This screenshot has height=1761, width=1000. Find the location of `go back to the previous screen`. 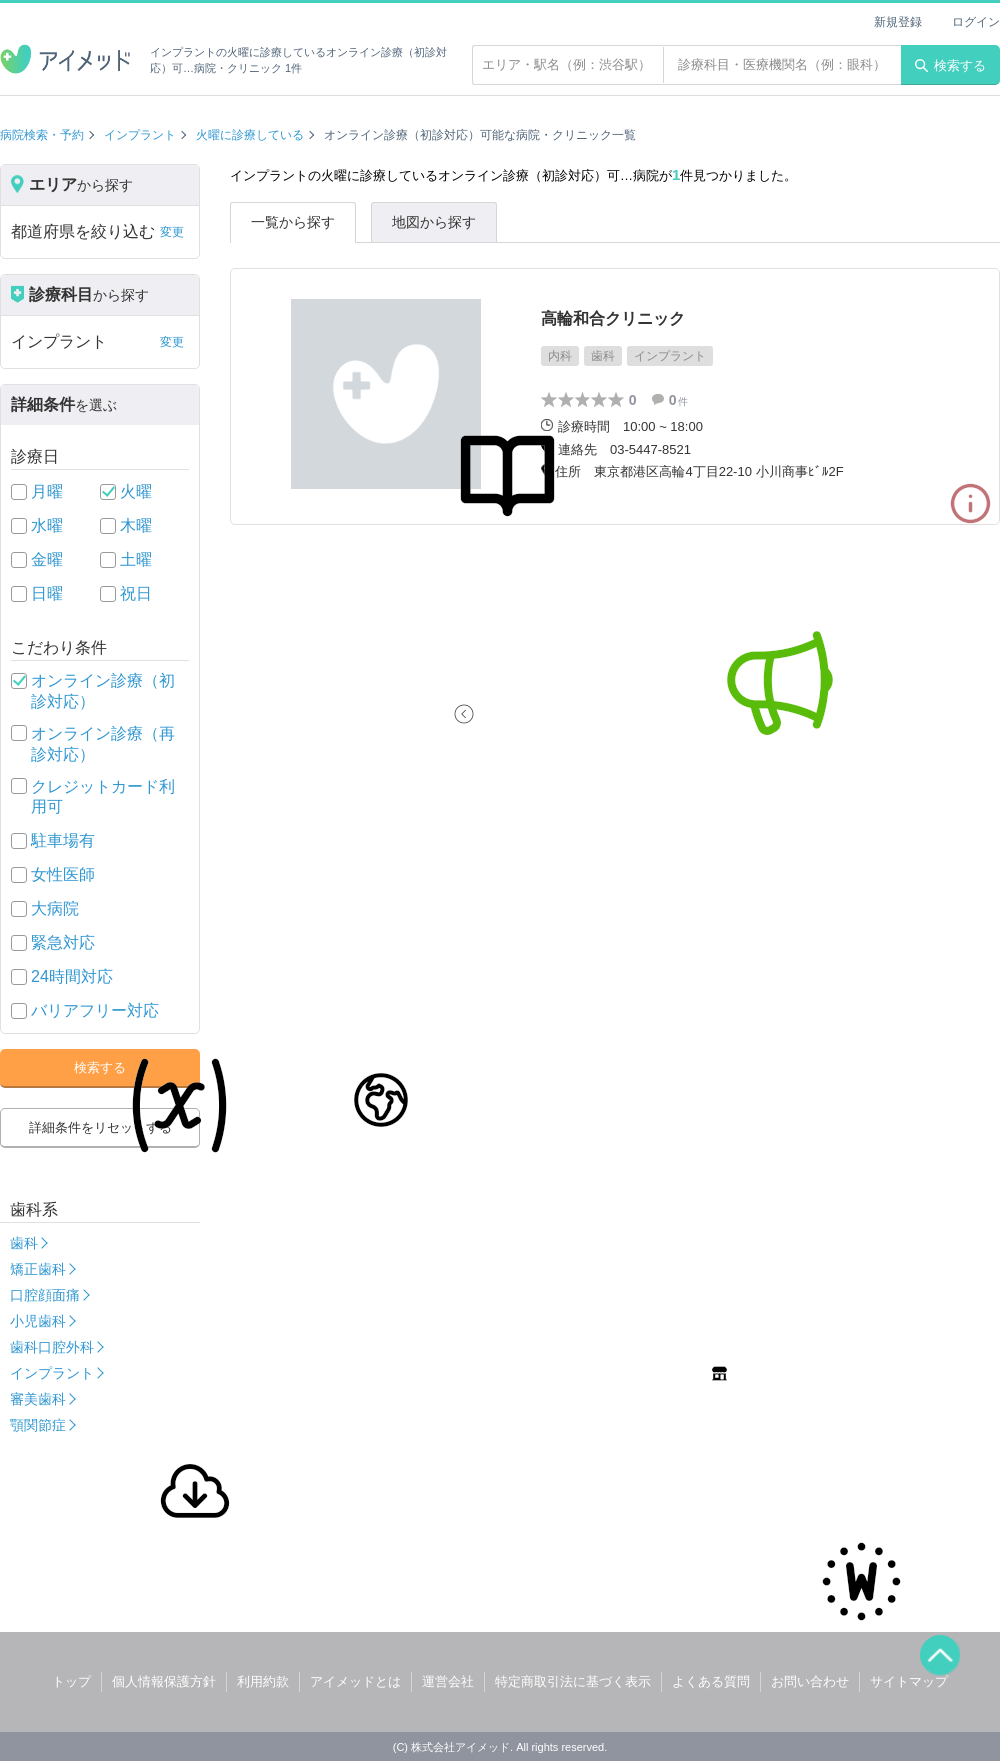

go back to the previous screen is located at coordinates (464, 714).